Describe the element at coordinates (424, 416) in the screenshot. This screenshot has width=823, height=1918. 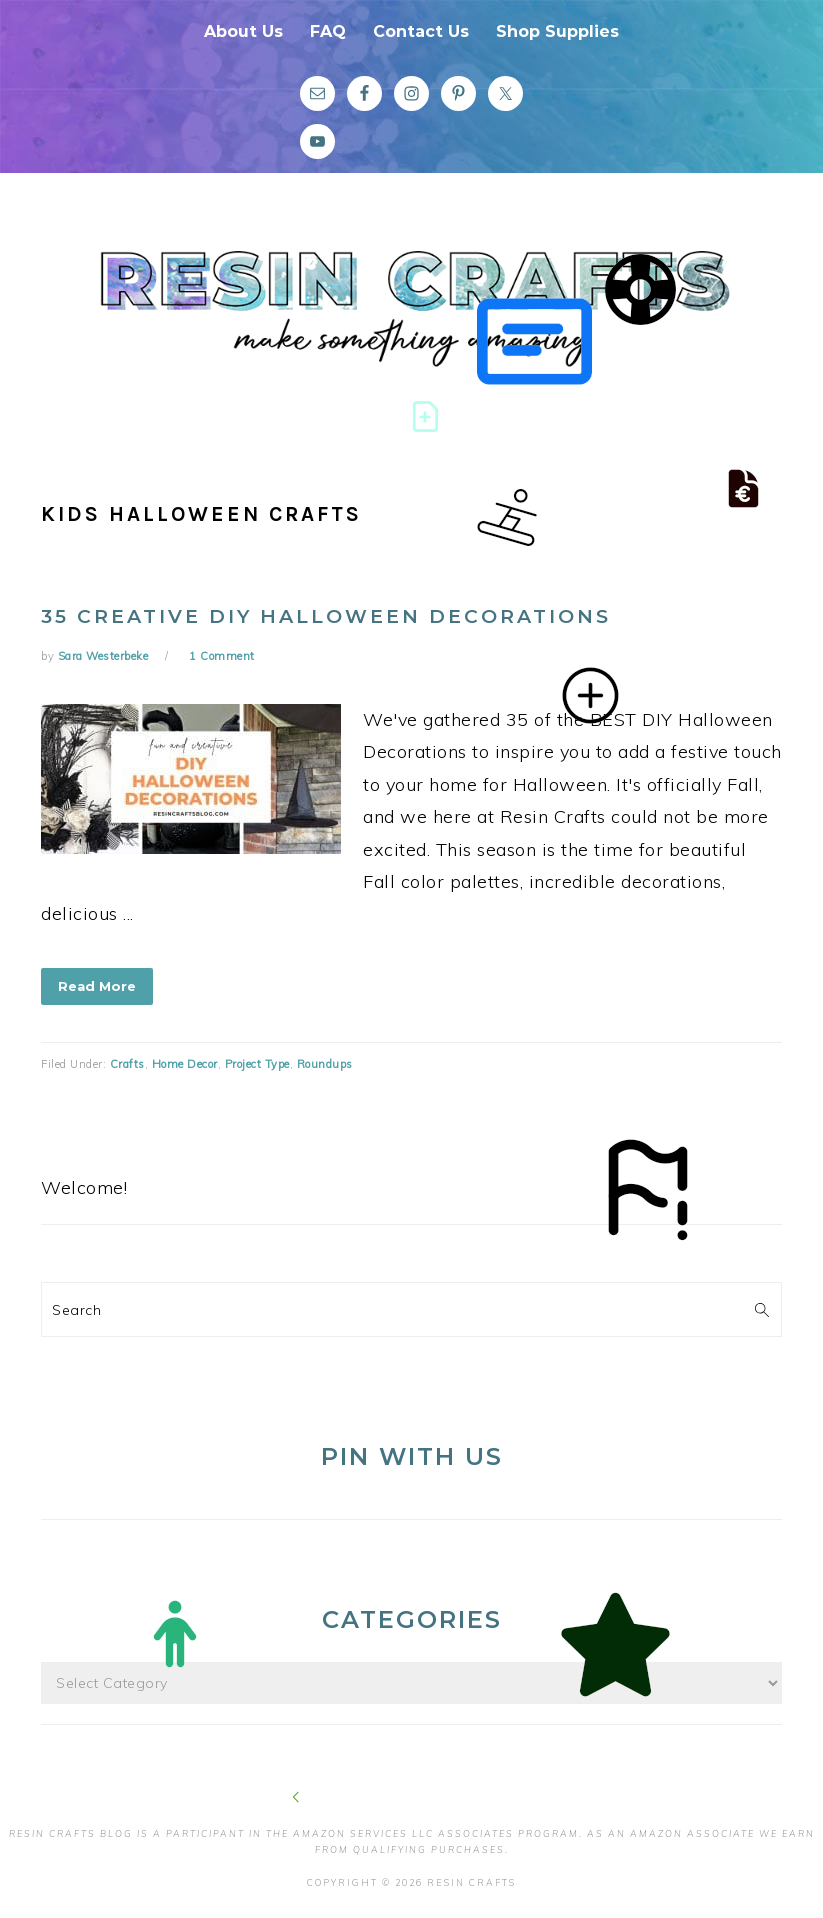
I see `add a new file` at that location.